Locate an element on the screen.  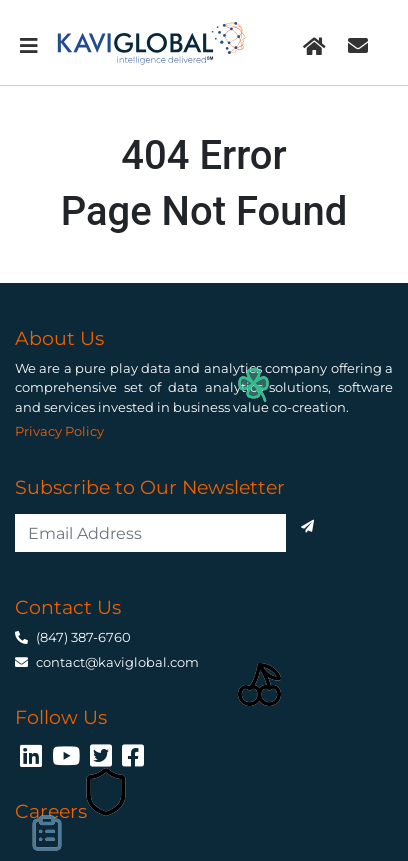
indicates a lucky or bonus reward is located at coordinates (253, 384).